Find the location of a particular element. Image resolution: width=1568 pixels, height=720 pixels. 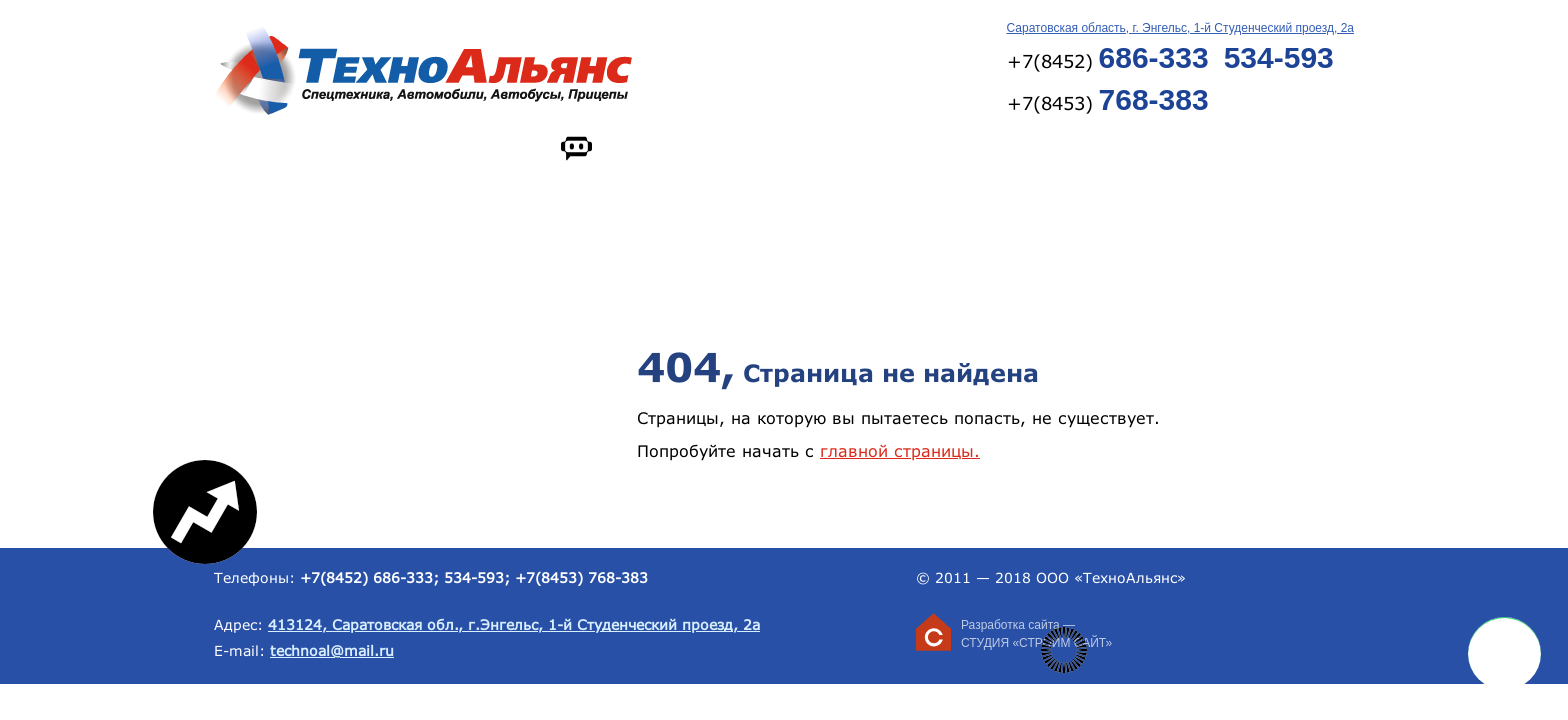

open the BuzzFeed app is located at coordinates (205, 512).